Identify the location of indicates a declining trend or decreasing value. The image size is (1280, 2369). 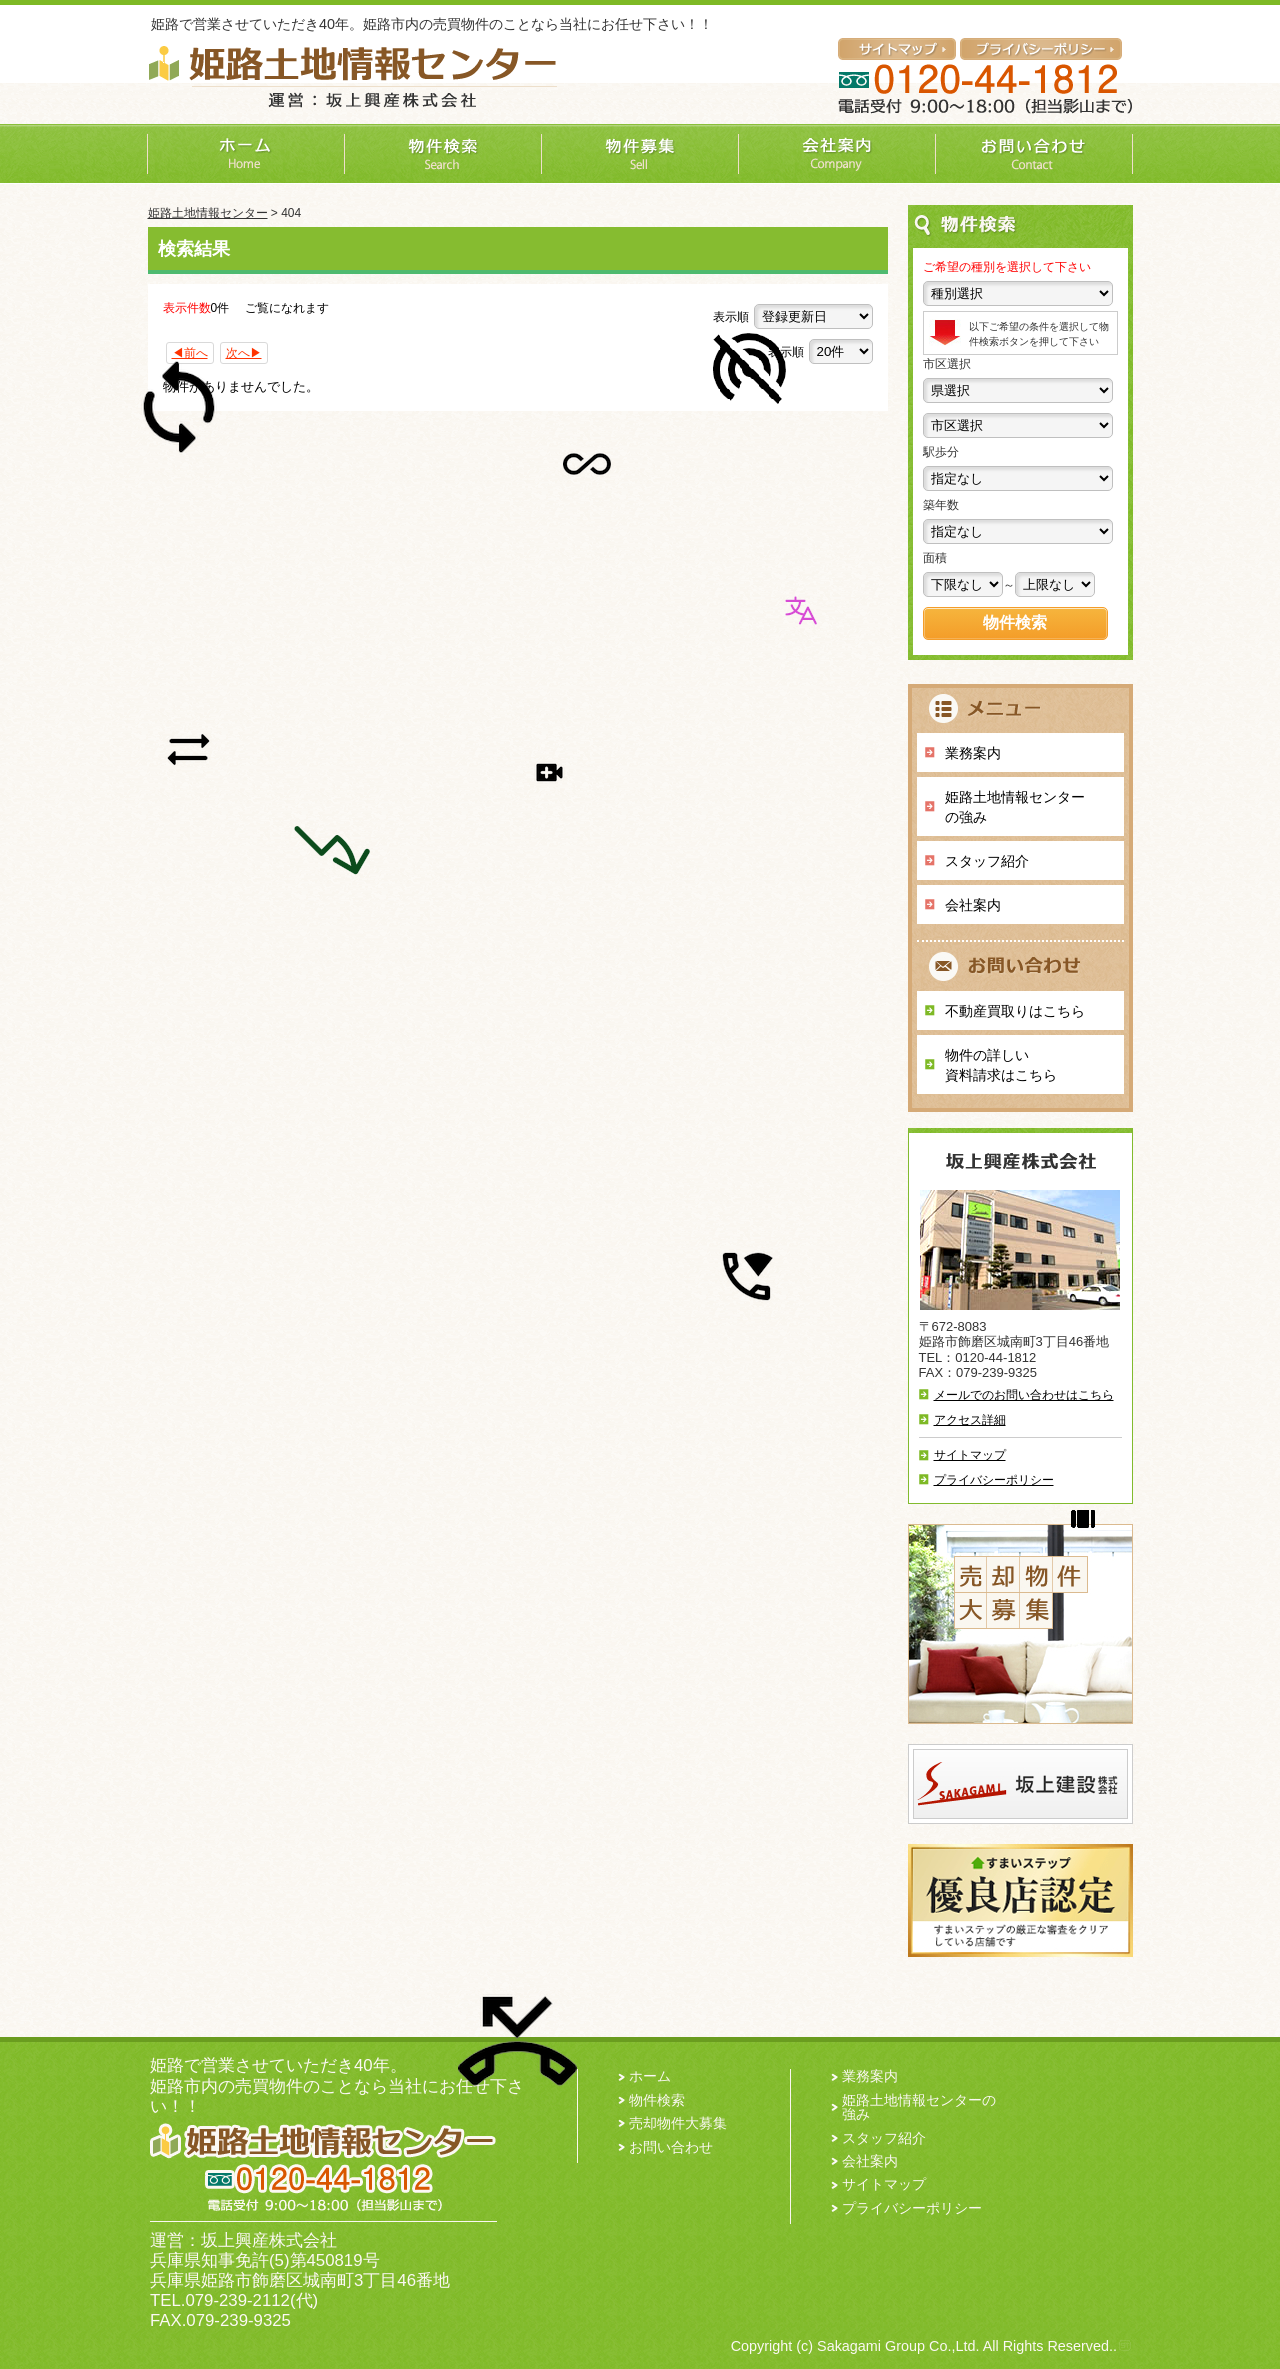
(332, 850).